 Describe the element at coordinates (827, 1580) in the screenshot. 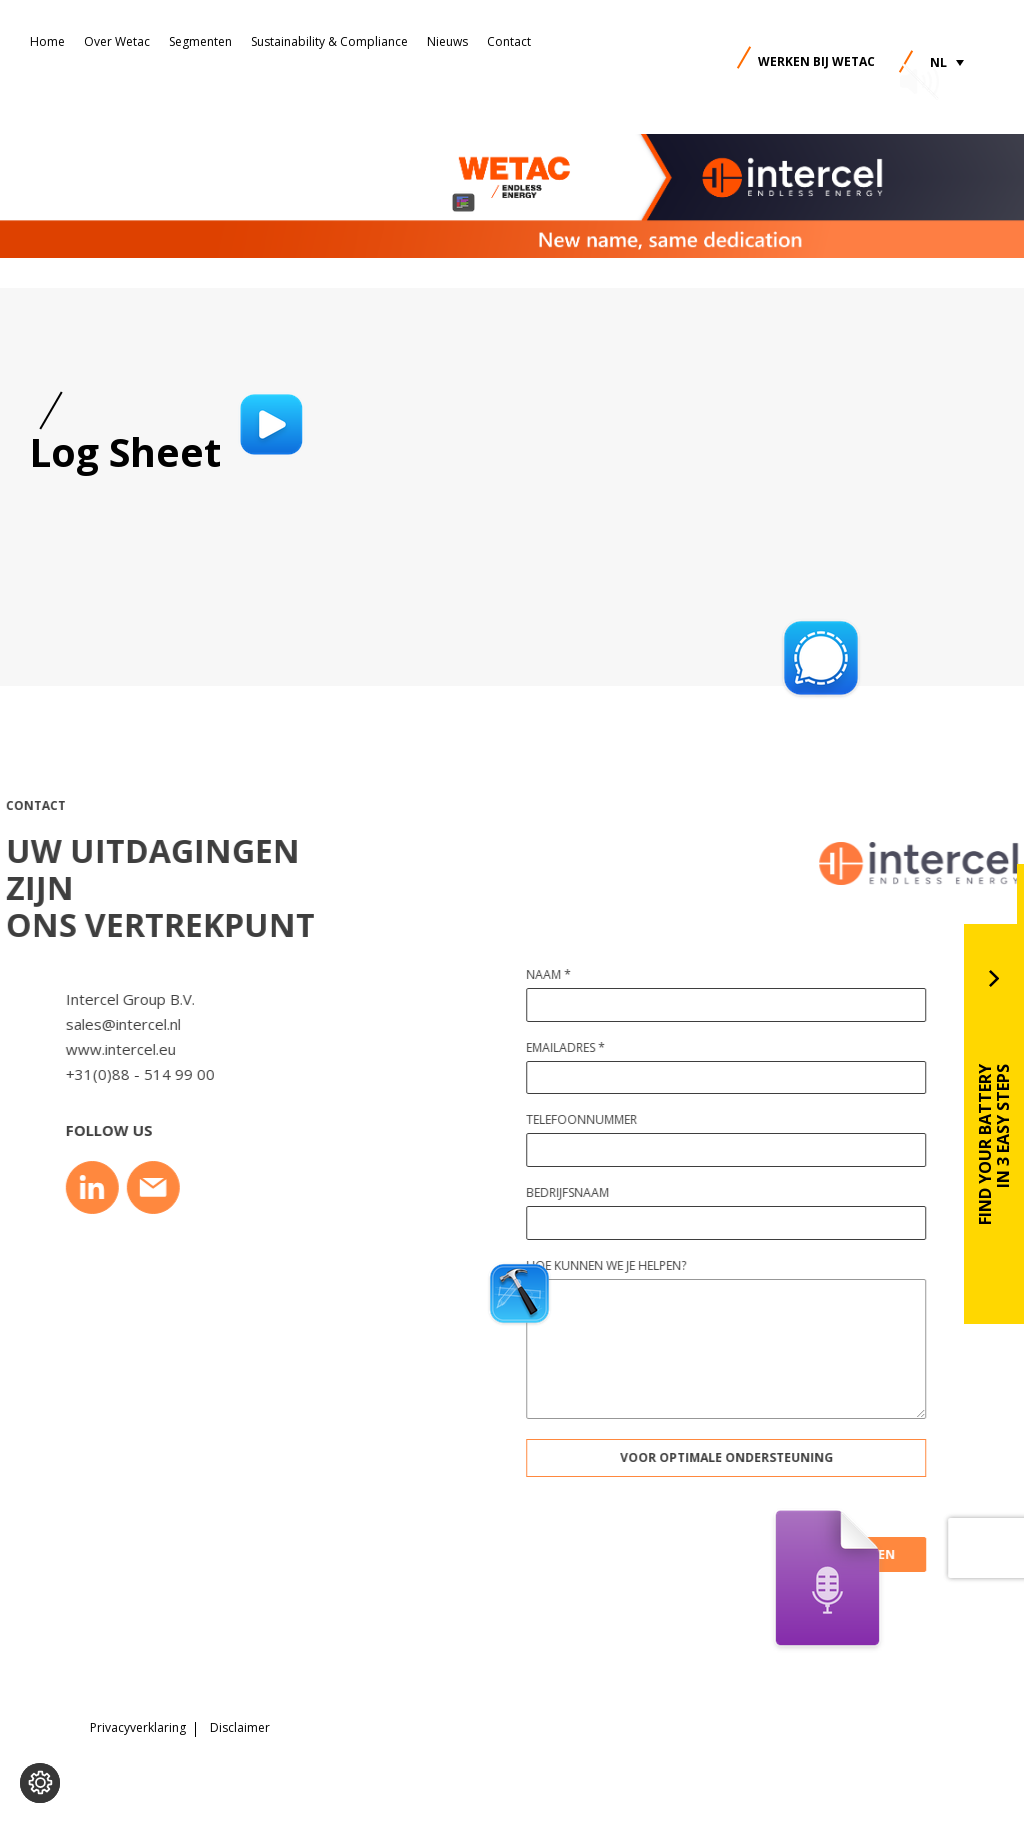

I see `a podcast audio file` at that location.